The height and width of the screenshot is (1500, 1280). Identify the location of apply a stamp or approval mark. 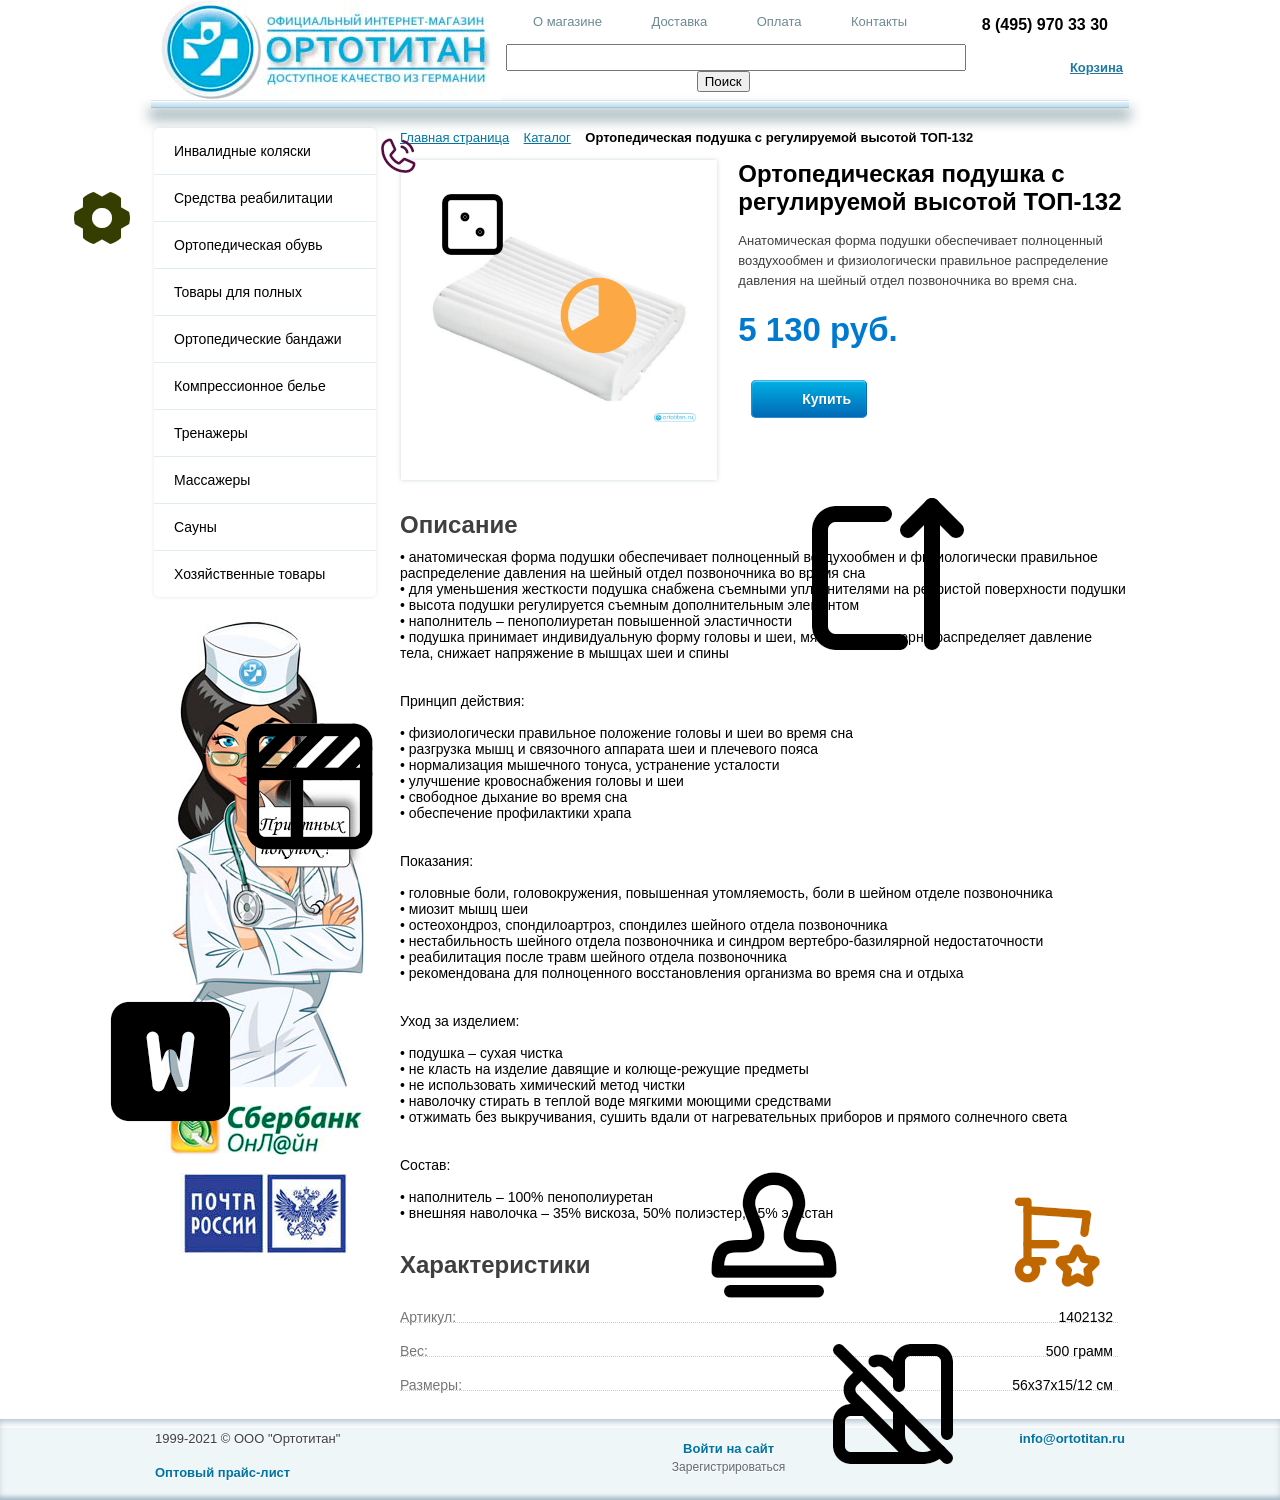
(774, 1235).